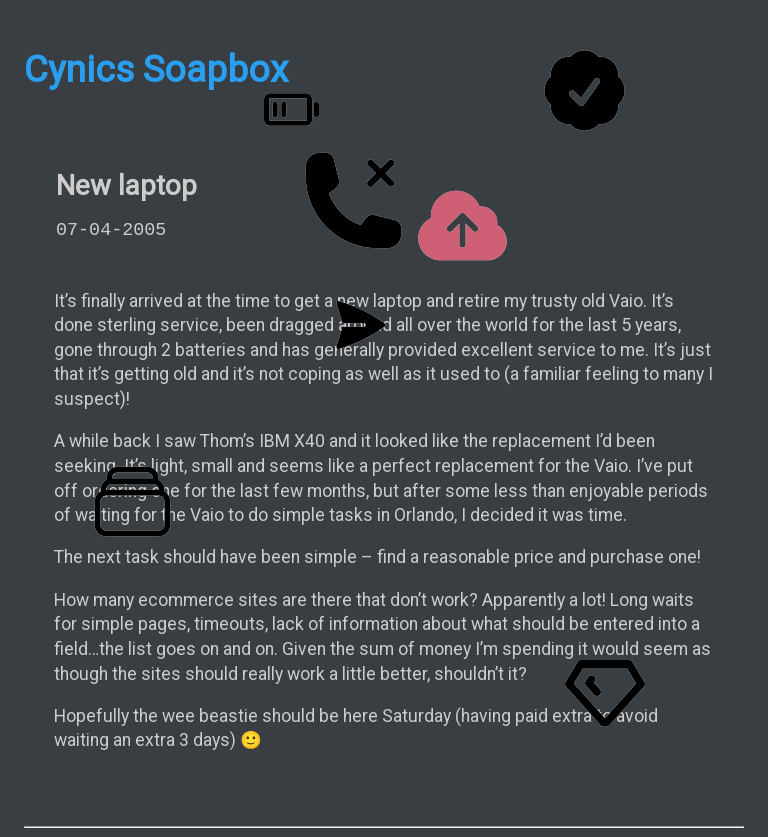 Image resolution: width=768 pixels, height=837 pixels. I want to click on indicates premium or pro membership status, so click(605, 692).